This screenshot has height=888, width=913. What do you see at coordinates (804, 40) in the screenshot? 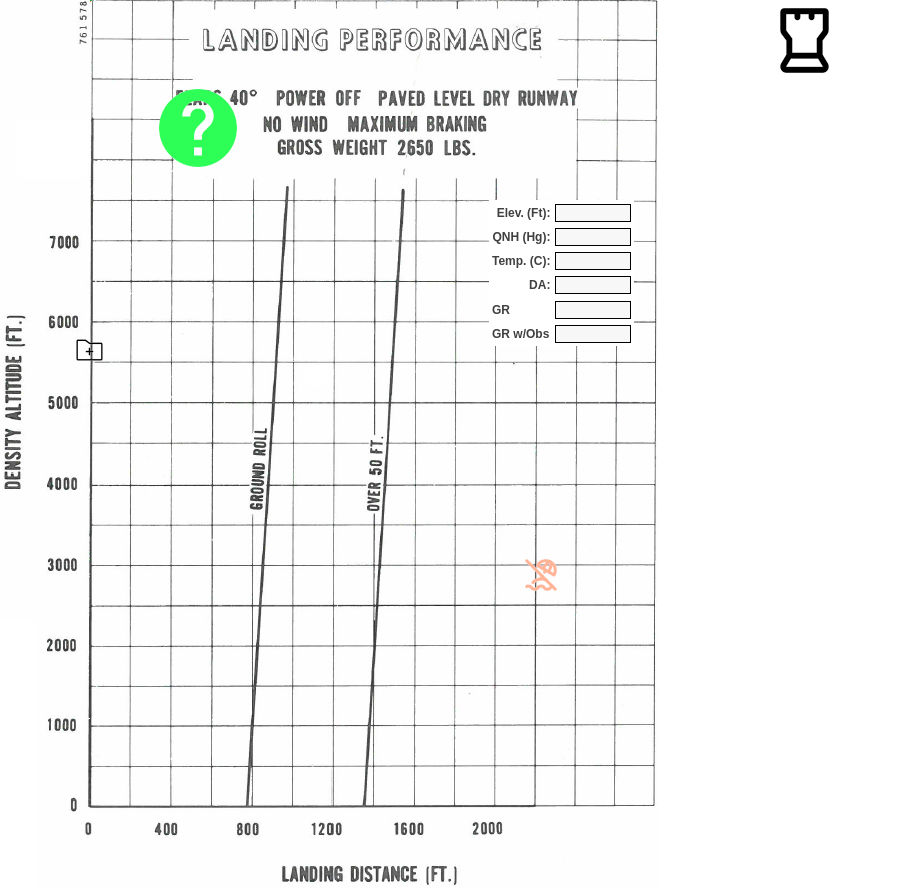
I see `chess game or strategy-related feature` at bounding box center [804, 40].